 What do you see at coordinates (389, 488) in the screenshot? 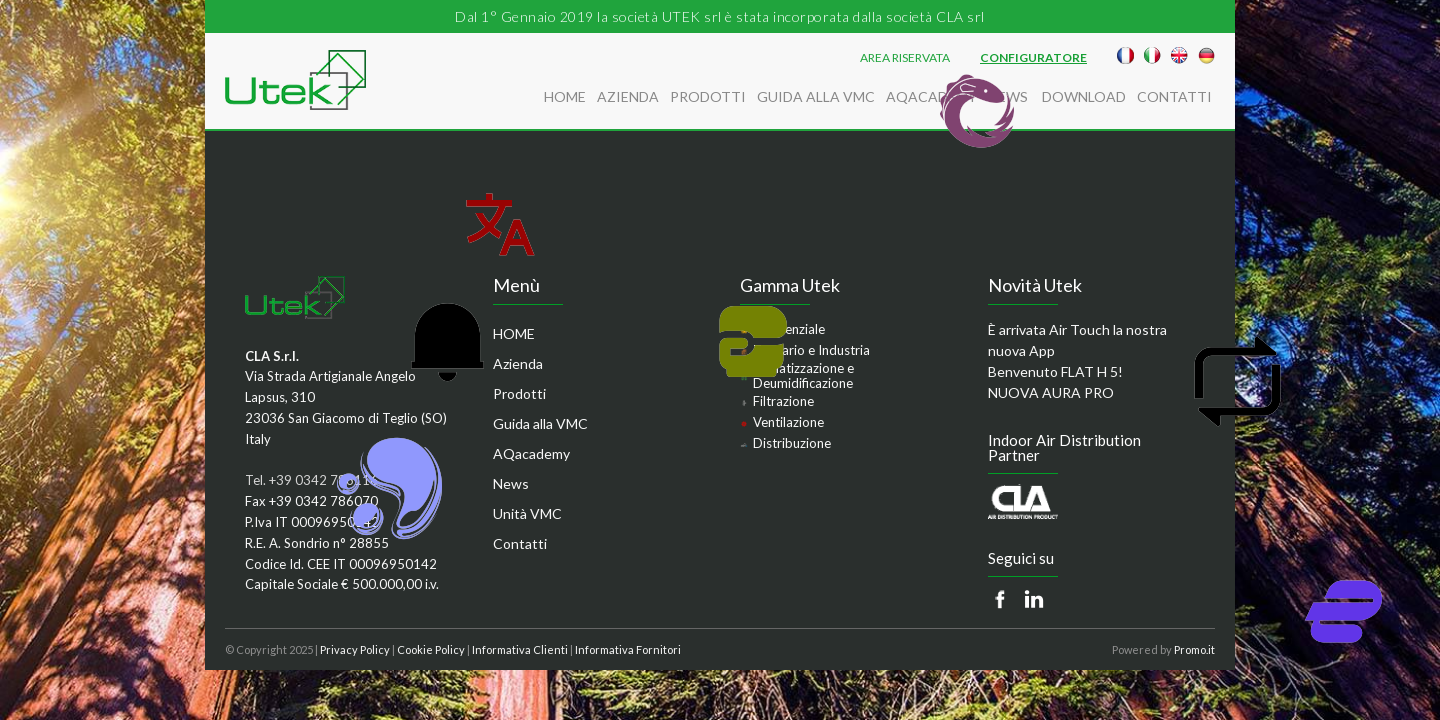
I see `mercurial version control system logo` at bounding box center [389, 488].